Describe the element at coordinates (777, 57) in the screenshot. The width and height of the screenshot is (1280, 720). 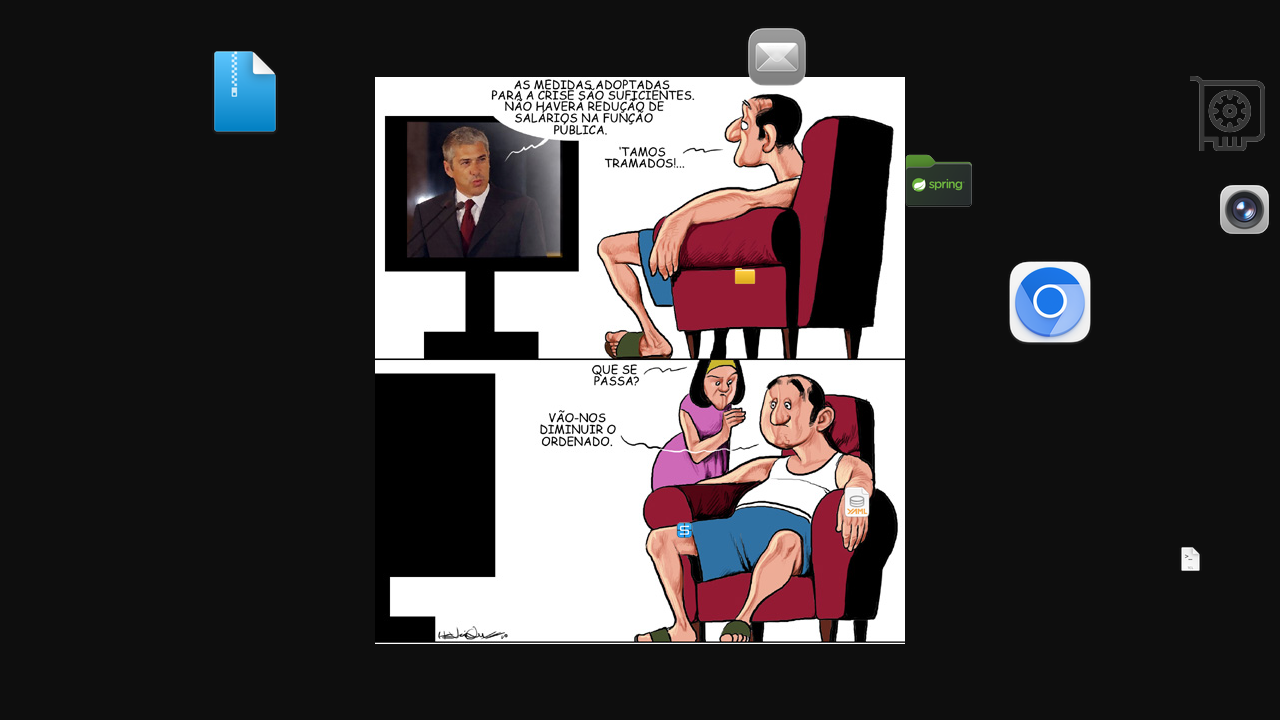
I see `open the mail app` at that location.